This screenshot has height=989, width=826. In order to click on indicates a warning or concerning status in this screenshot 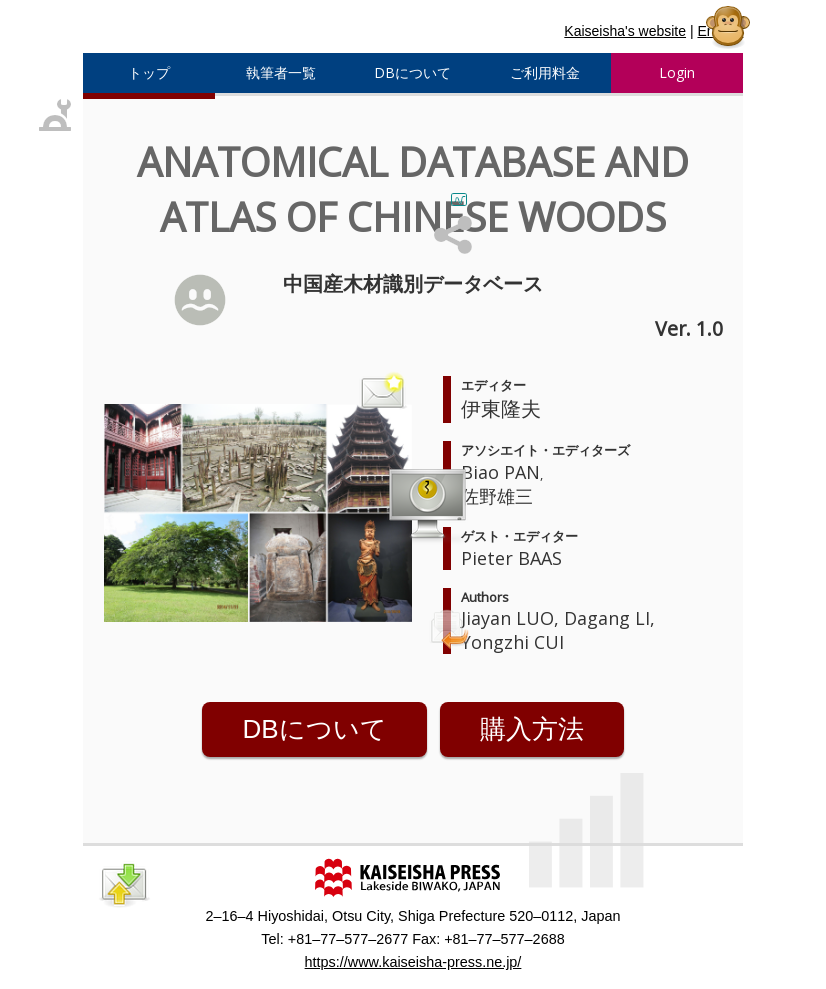, I will do `click(200, 300)`.